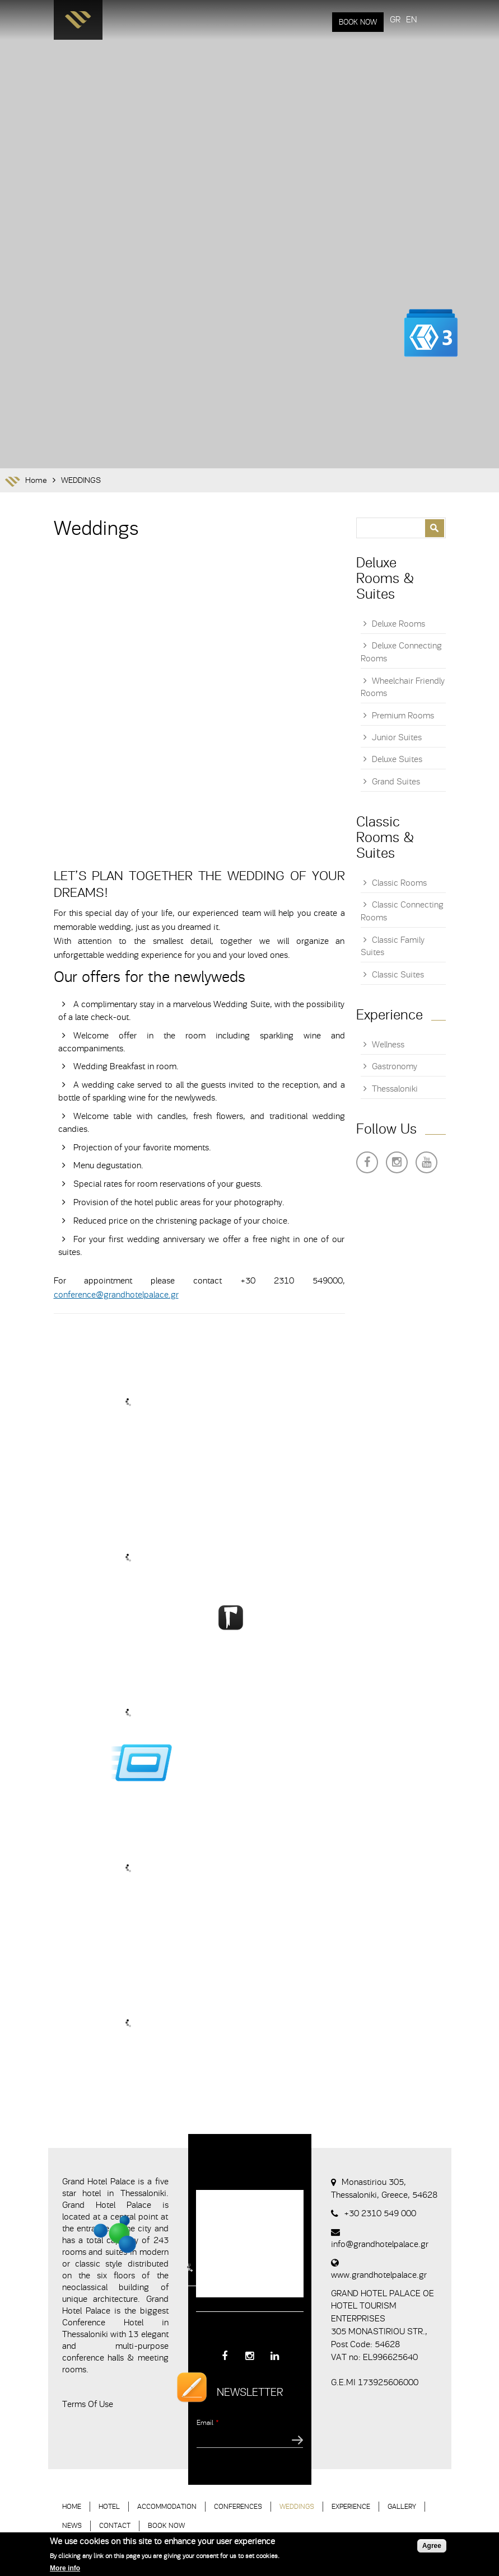 Image resolution: width=499 pixels, height=2576 pixels. What do you see at coordinates (192, 2387) in the screenshot?
I see `open Apple Pages document editor` at bounding box center [192, 2387].